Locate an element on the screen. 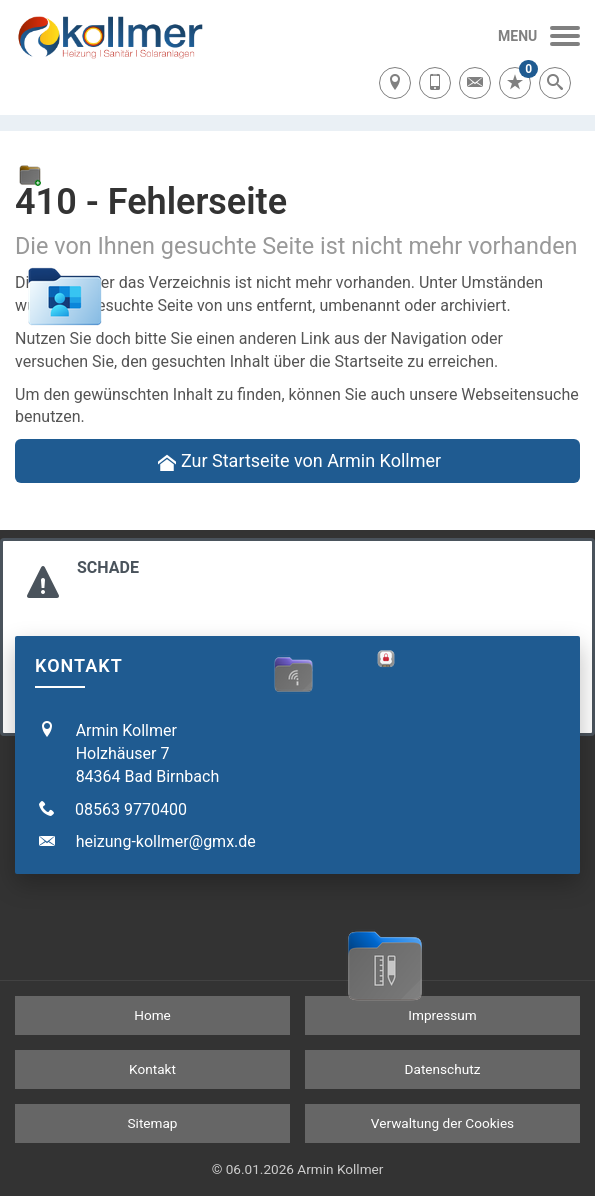 This screenshot has width=595, height=1196. access encryption and security settings is located at coordinates (386, 659).